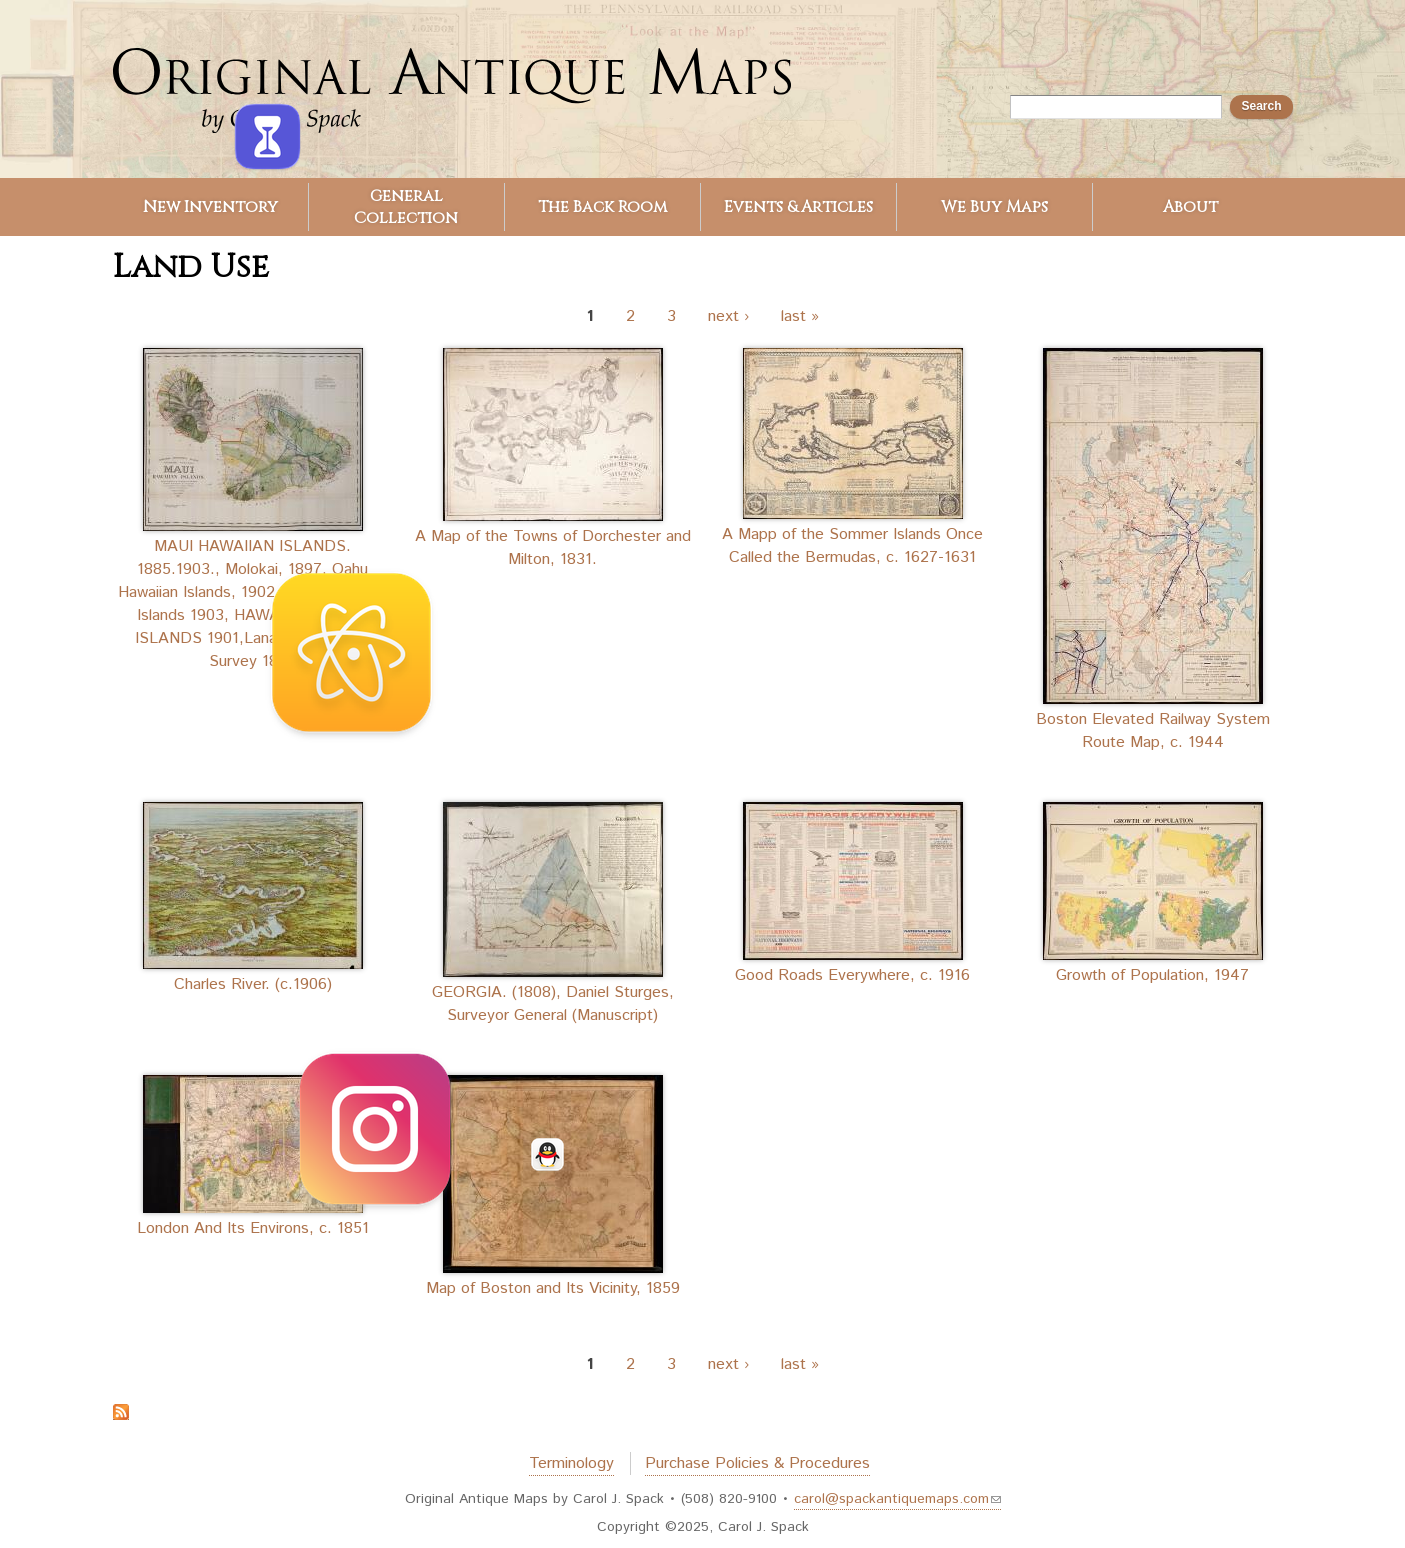  Describe the element at coordinates (351, 652) in the screenshot. I see `open atom beta text editor` at that location.